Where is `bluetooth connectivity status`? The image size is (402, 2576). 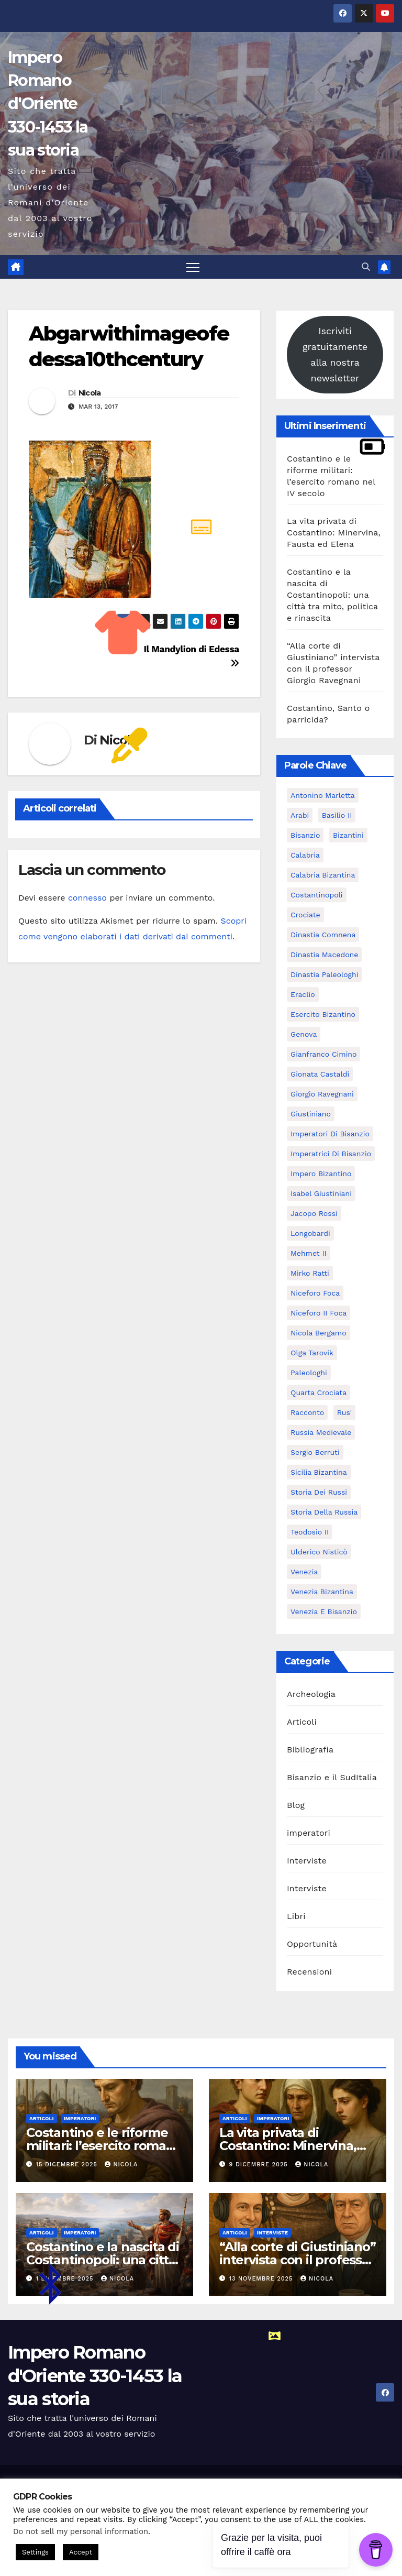 bluetooth connectivity status is located at coordinates (50, 2284).